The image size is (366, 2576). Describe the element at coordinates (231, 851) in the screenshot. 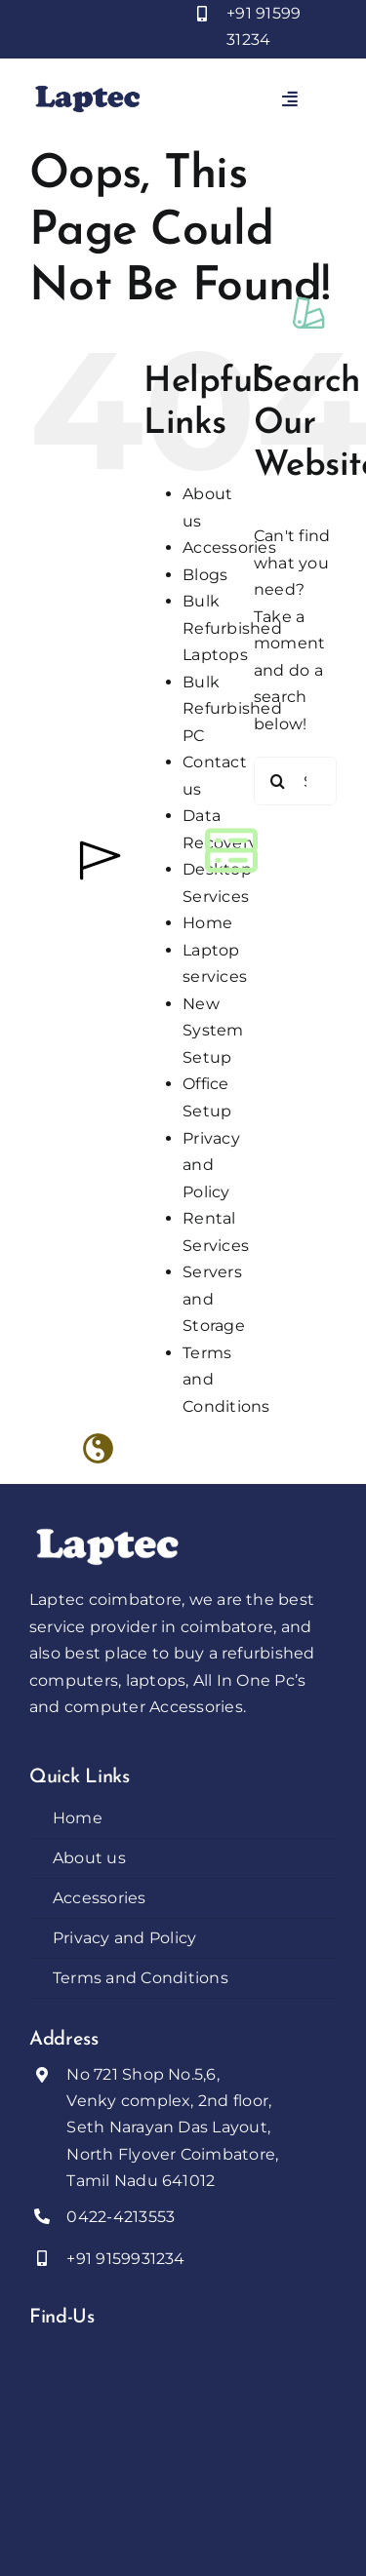

I see `access server settings or configuration` at that location.